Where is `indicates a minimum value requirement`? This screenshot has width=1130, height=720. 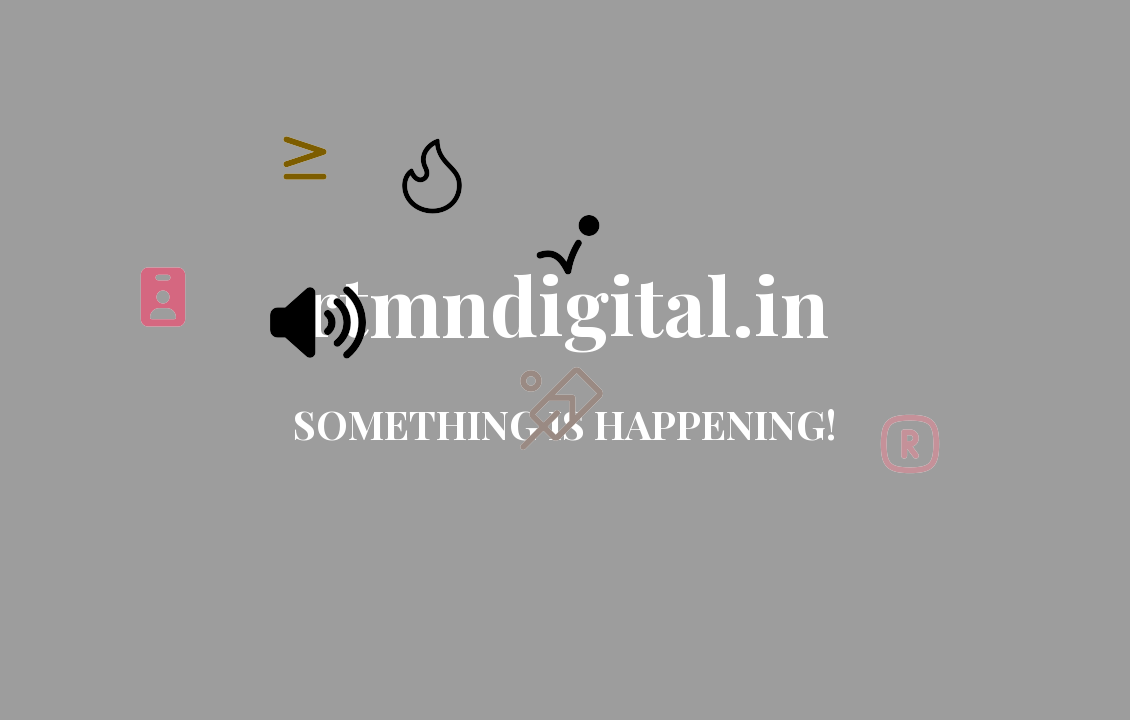 indicates a minimum value requirement is located at coordinates (305, 158).